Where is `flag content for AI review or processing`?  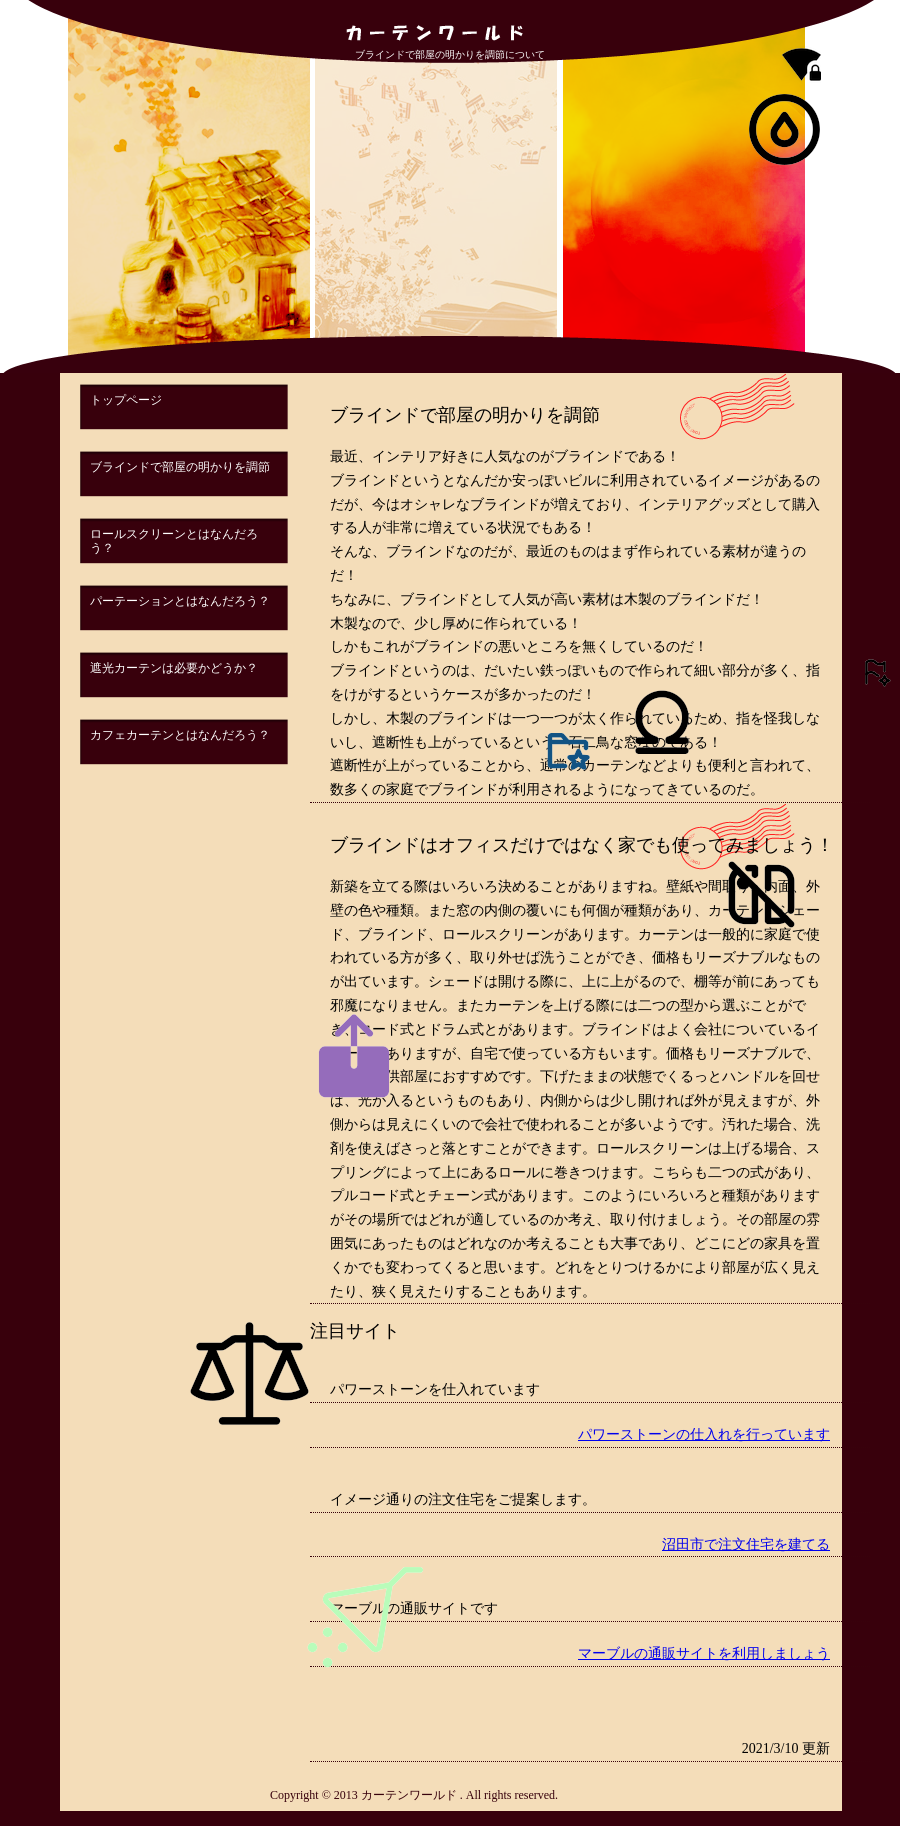
flag content for AI review or processing is located at coordinates (875, 671).